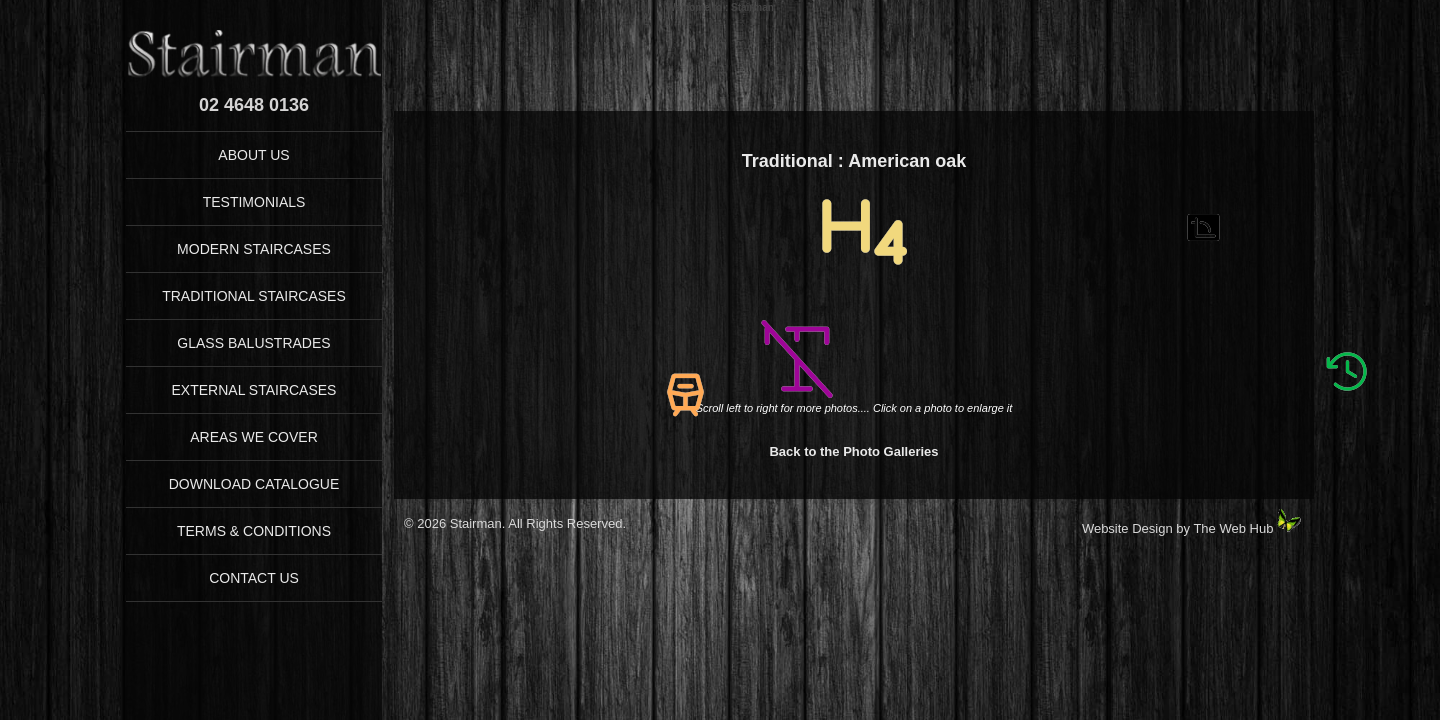  Describe the element at coordinates (685, 393) in the screenshot. I see `access regional train schedules` at that location.